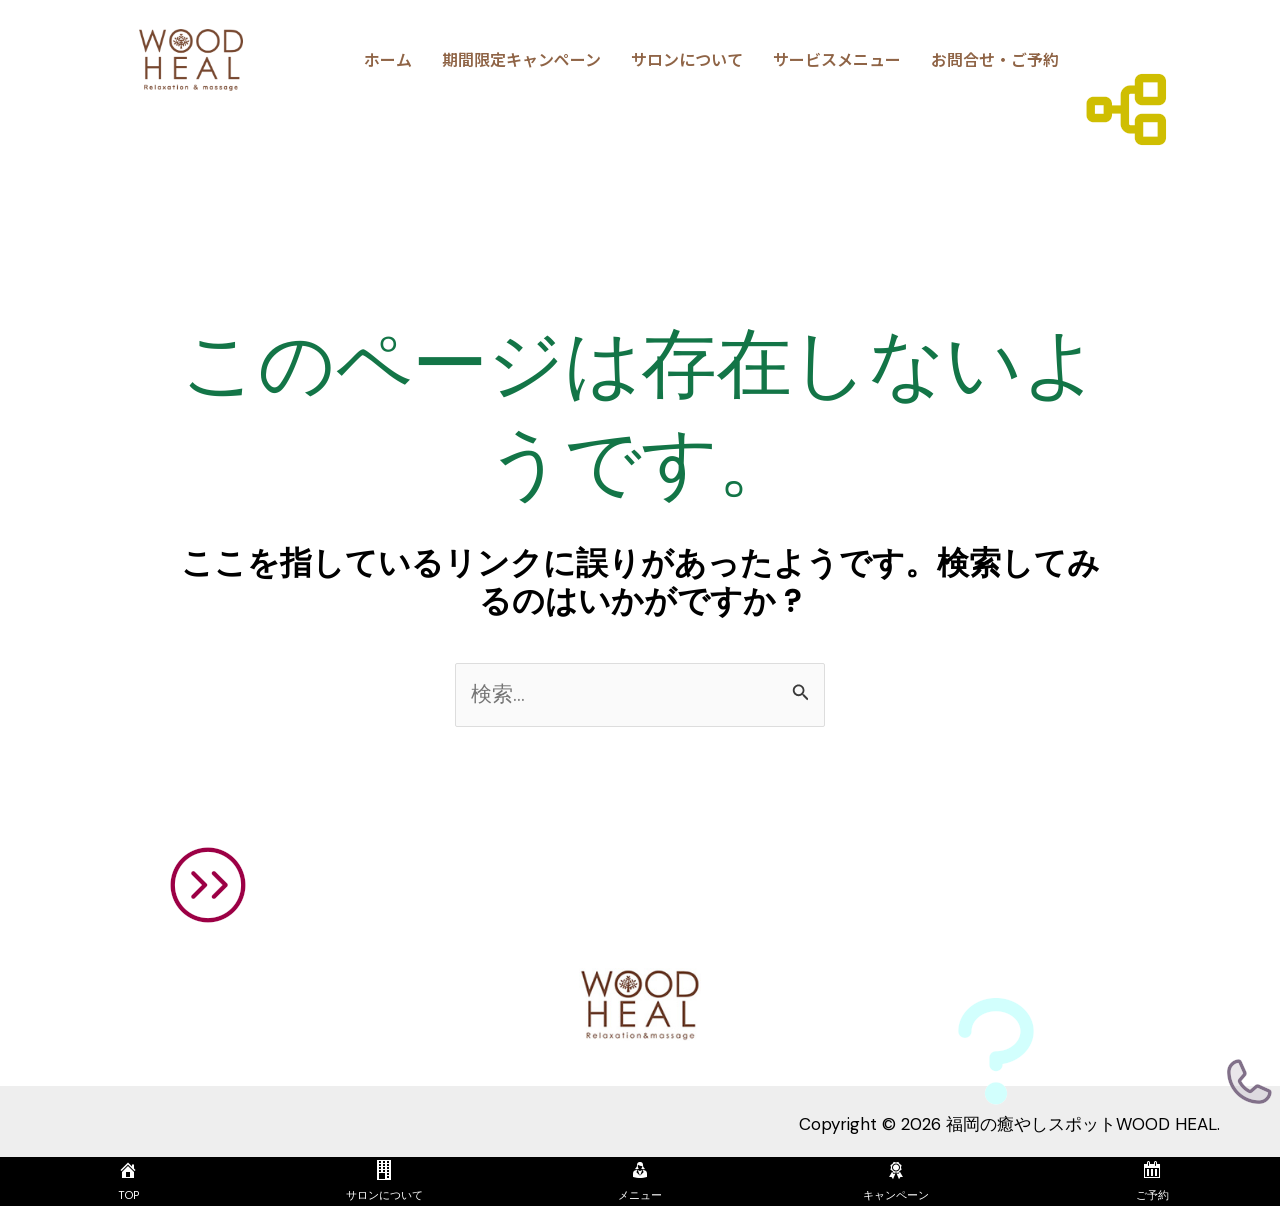  What do you see at coordinates (208, 885) in the screenshot?
I see `skip forward or advance to next item` at bounding box center [208, 885].